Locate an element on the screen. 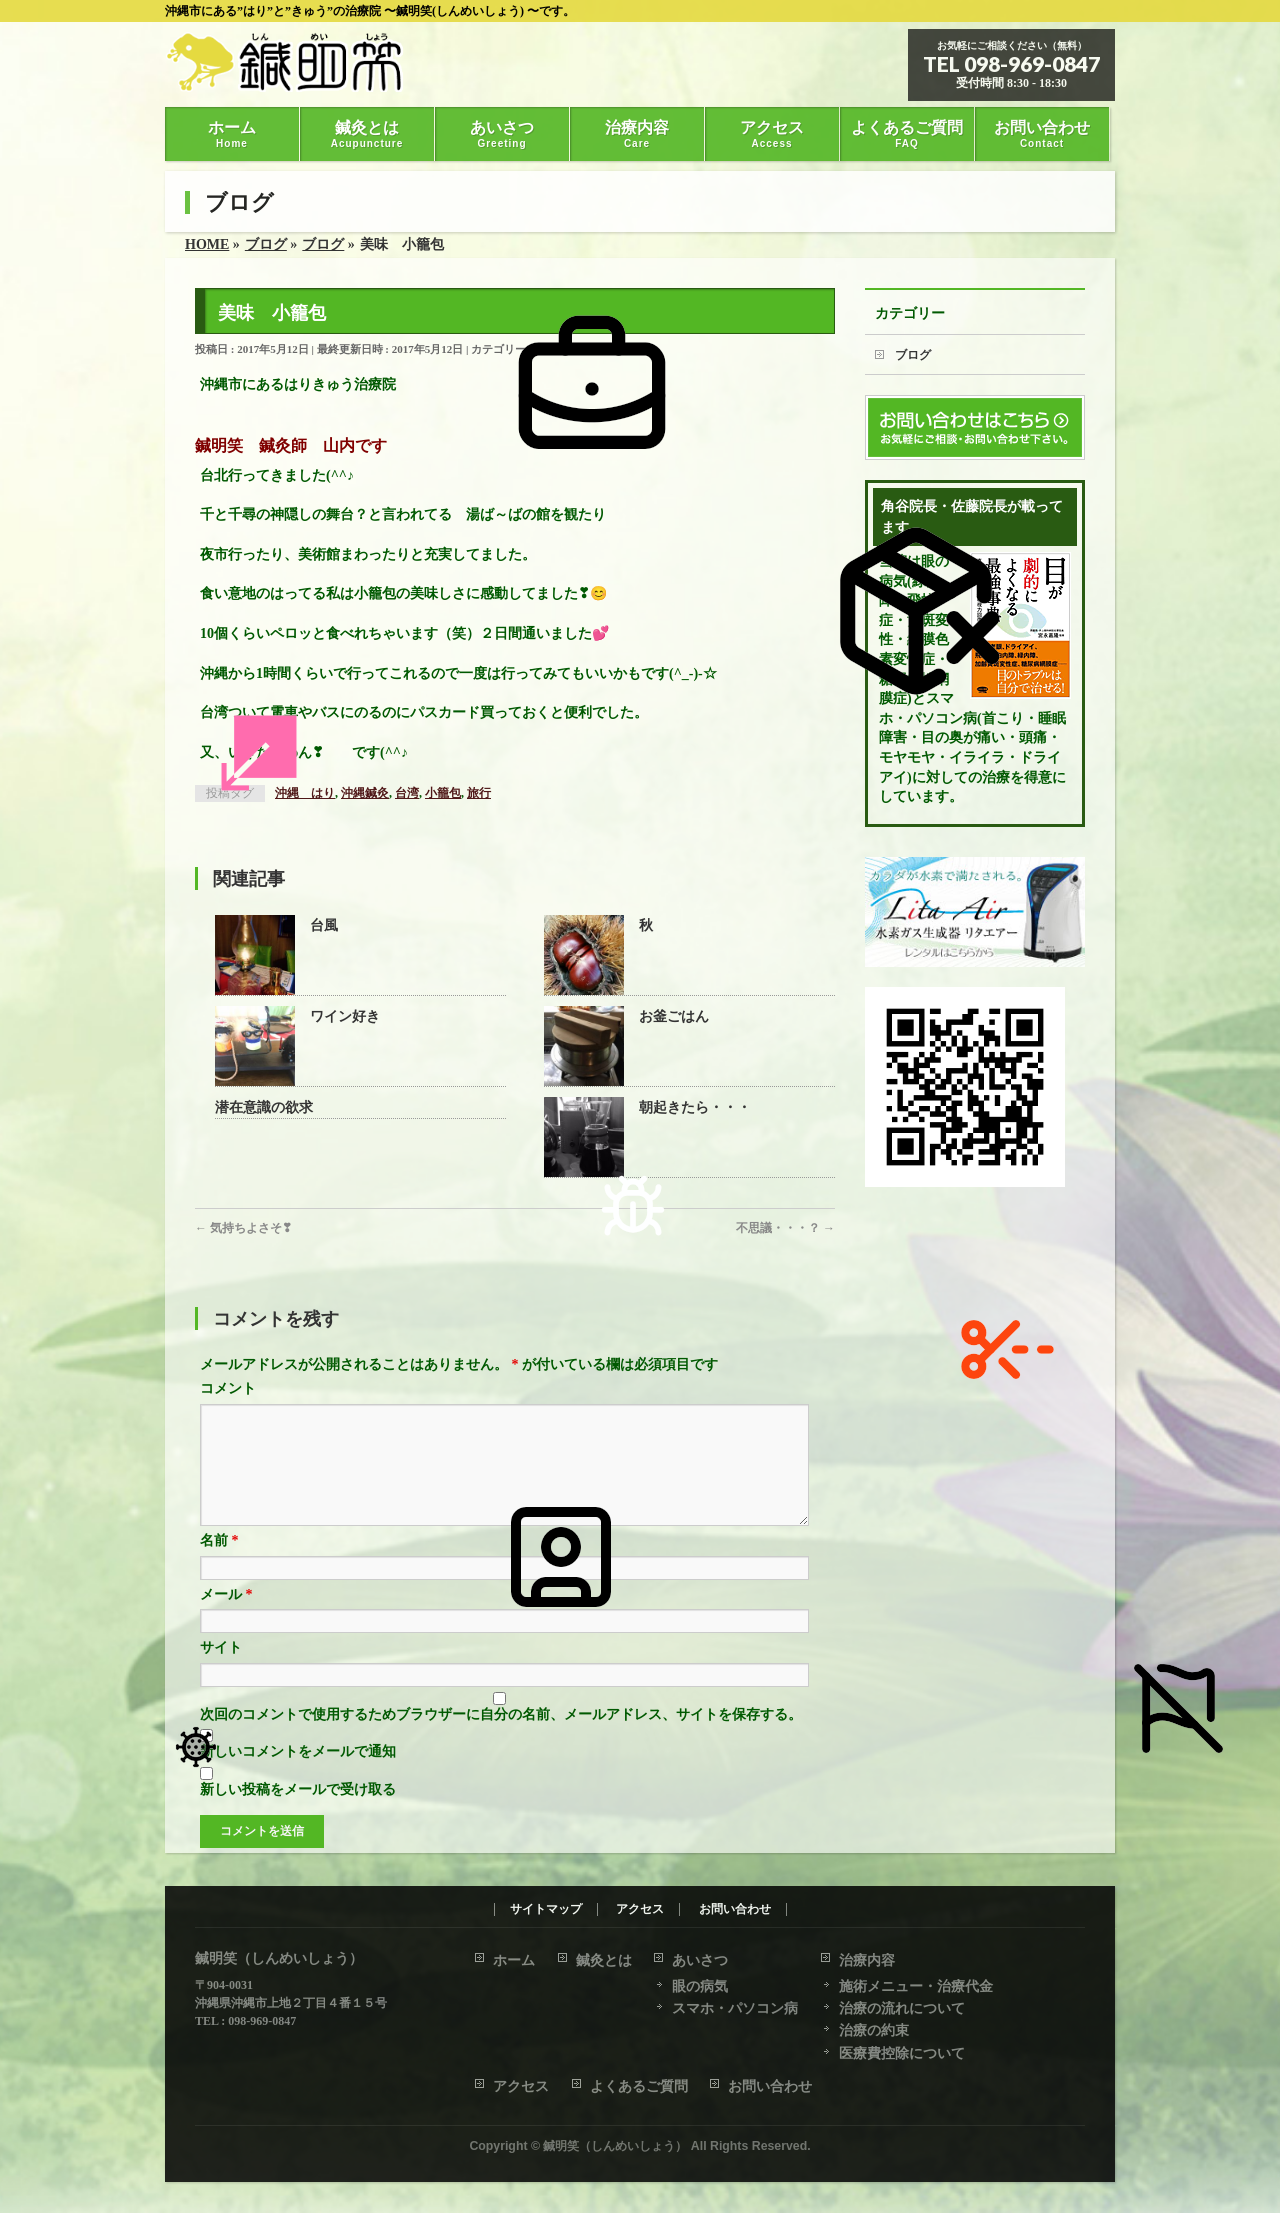 This screenshot has width=1280, height=2213. view user profile is located at coordinates (561, 1557).